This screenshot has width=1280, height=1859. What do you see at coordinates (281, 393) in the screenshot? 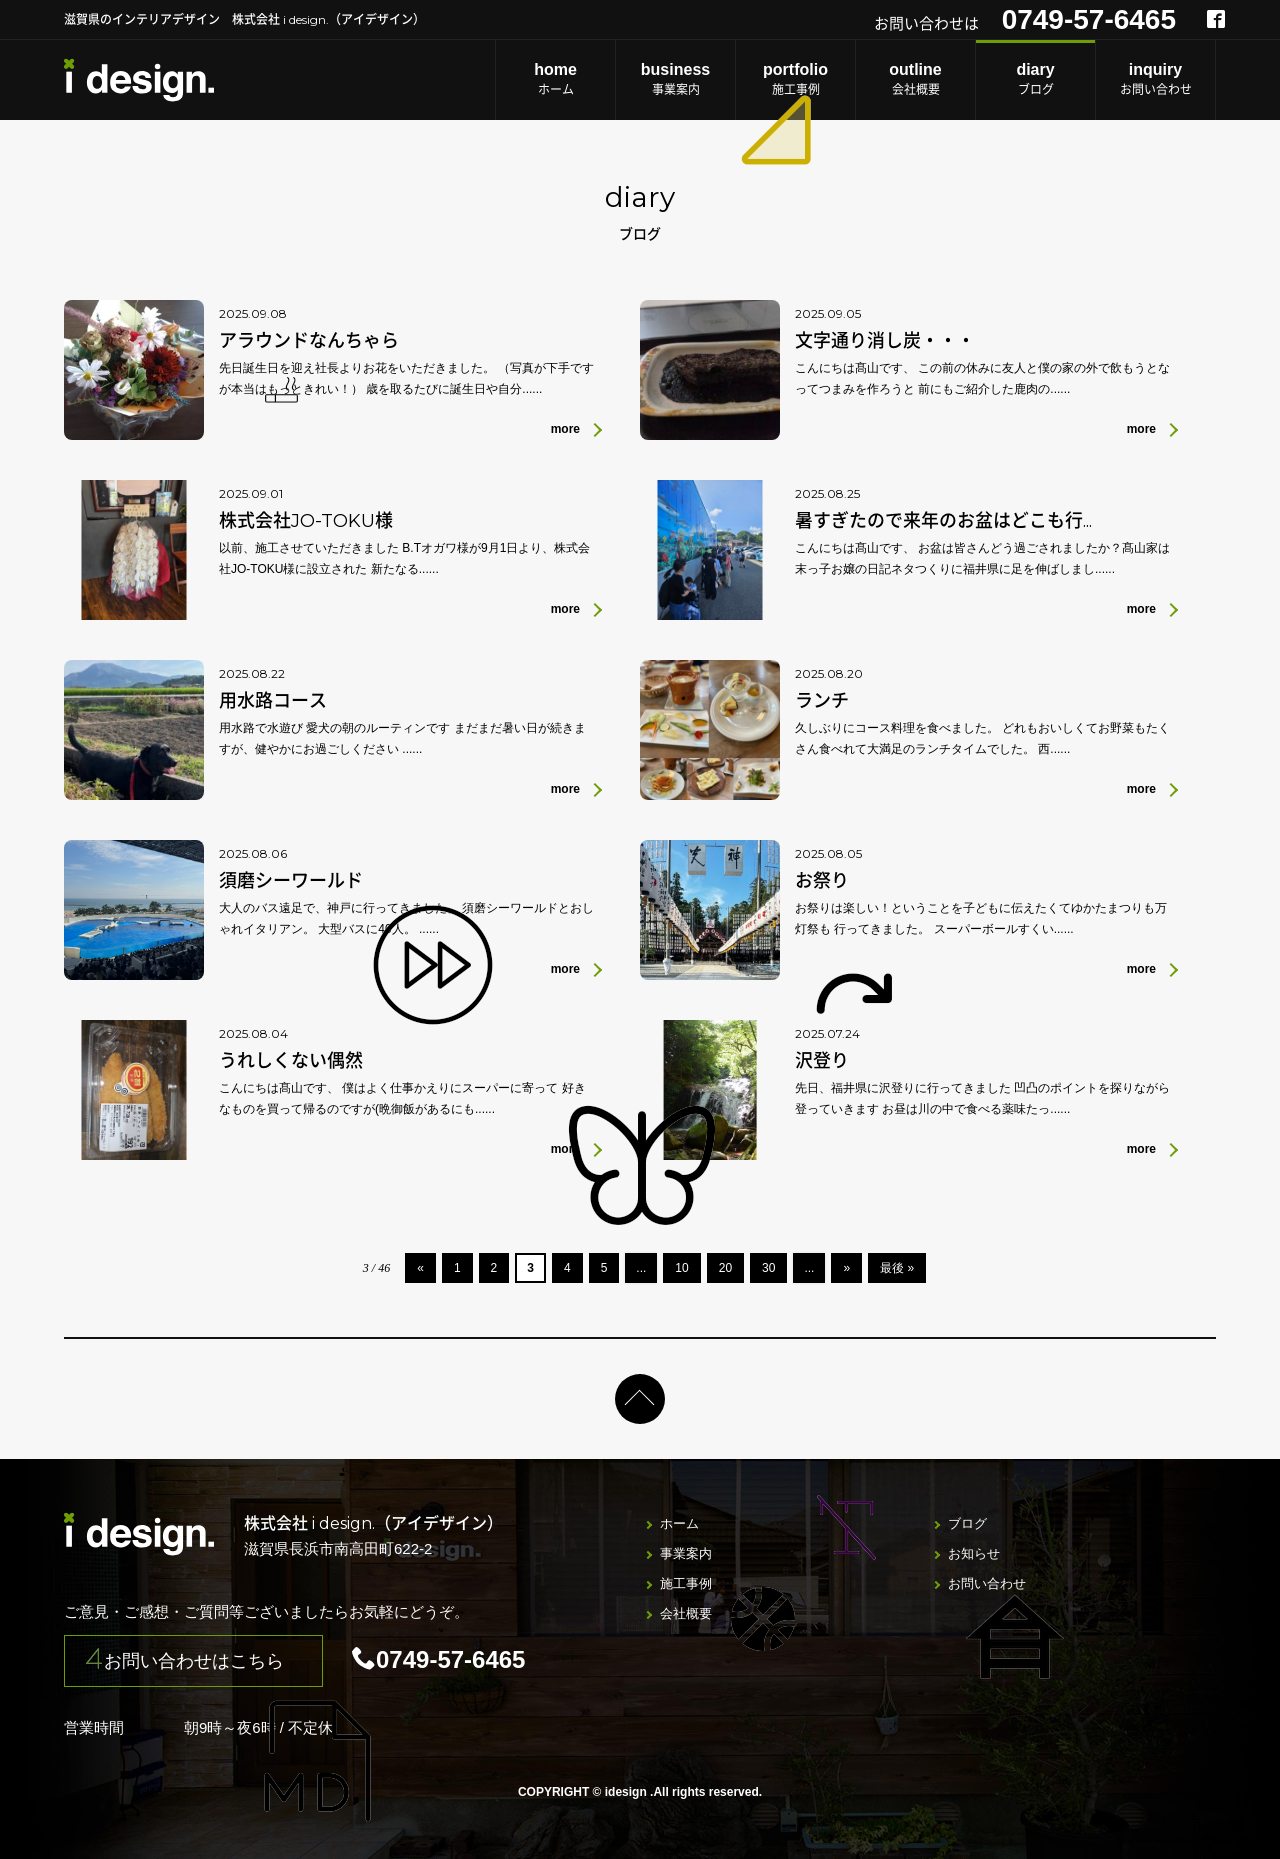
I see `indicates a designated smoking area` at bounding box center [281, 393].